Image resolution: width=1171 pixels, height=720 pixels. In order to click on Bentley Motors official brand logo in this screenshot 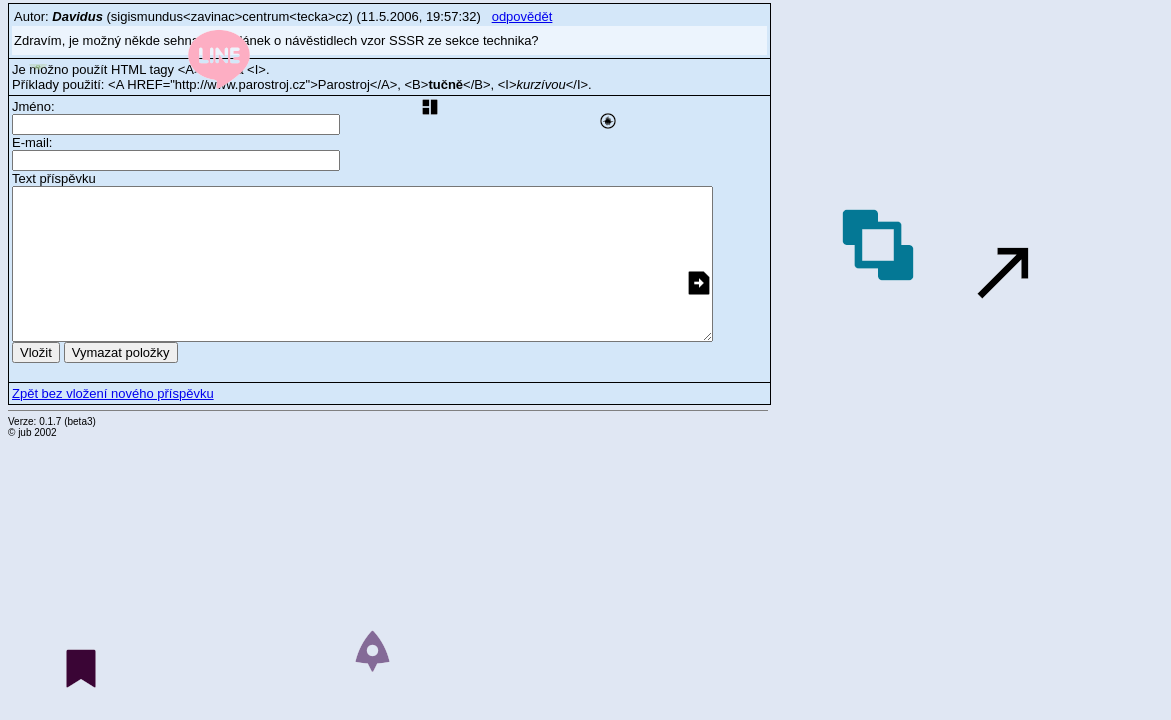, I will do `click(38, 67)`.